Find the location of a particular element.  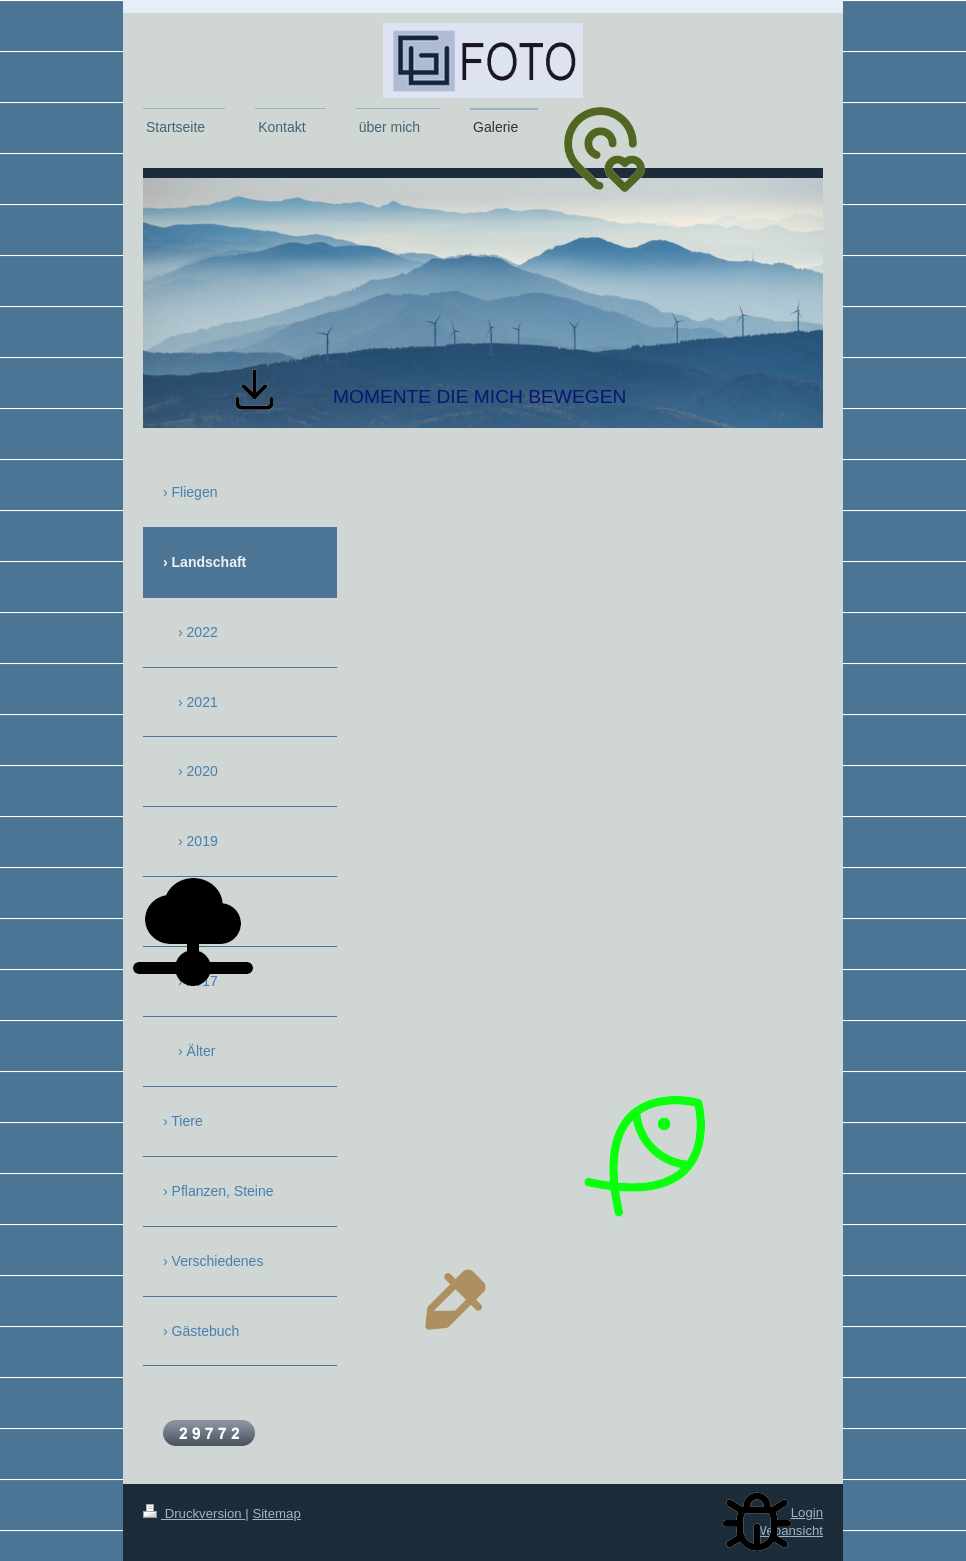

cloud data sync status is located at coordinates (193, 932).